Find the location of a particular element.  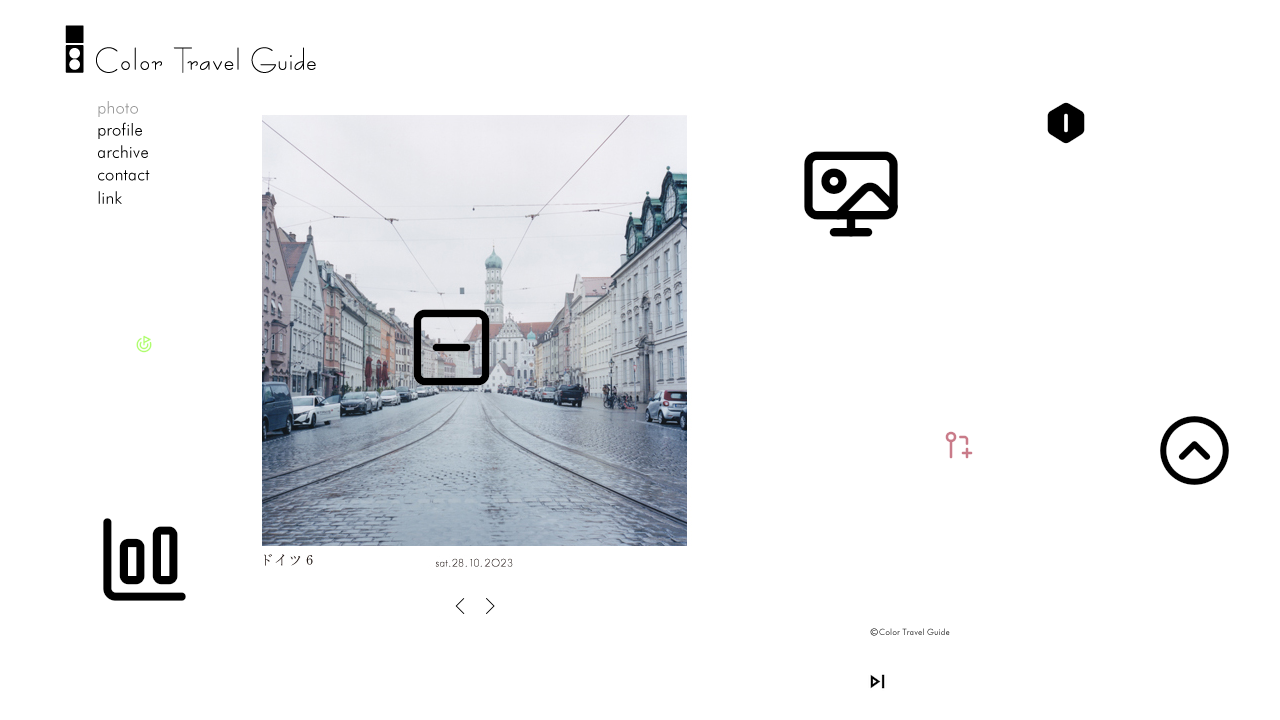

remove an item from a list or selection is located at coordinates (451, 347).